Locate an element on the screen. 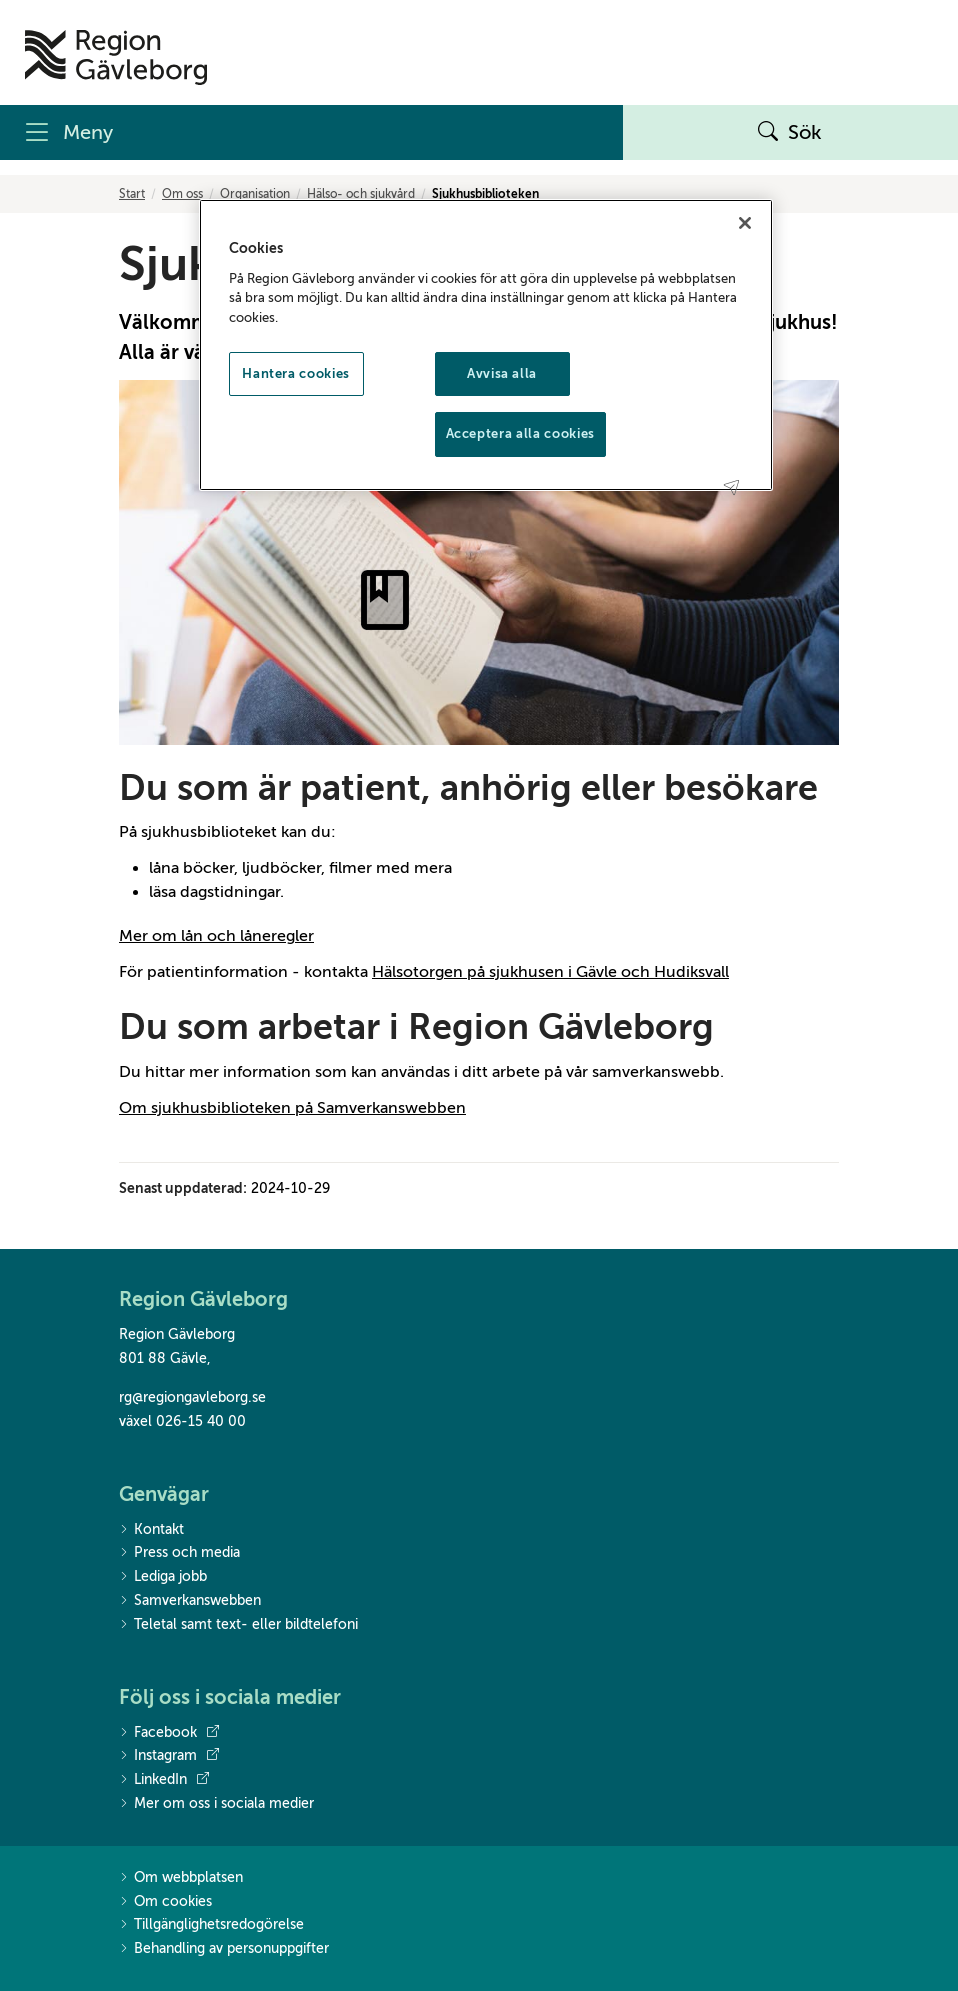 The height and width of the screenshot is (1991, 958). access your saved bookmarks or reading list is located at coordinates (385, 600).